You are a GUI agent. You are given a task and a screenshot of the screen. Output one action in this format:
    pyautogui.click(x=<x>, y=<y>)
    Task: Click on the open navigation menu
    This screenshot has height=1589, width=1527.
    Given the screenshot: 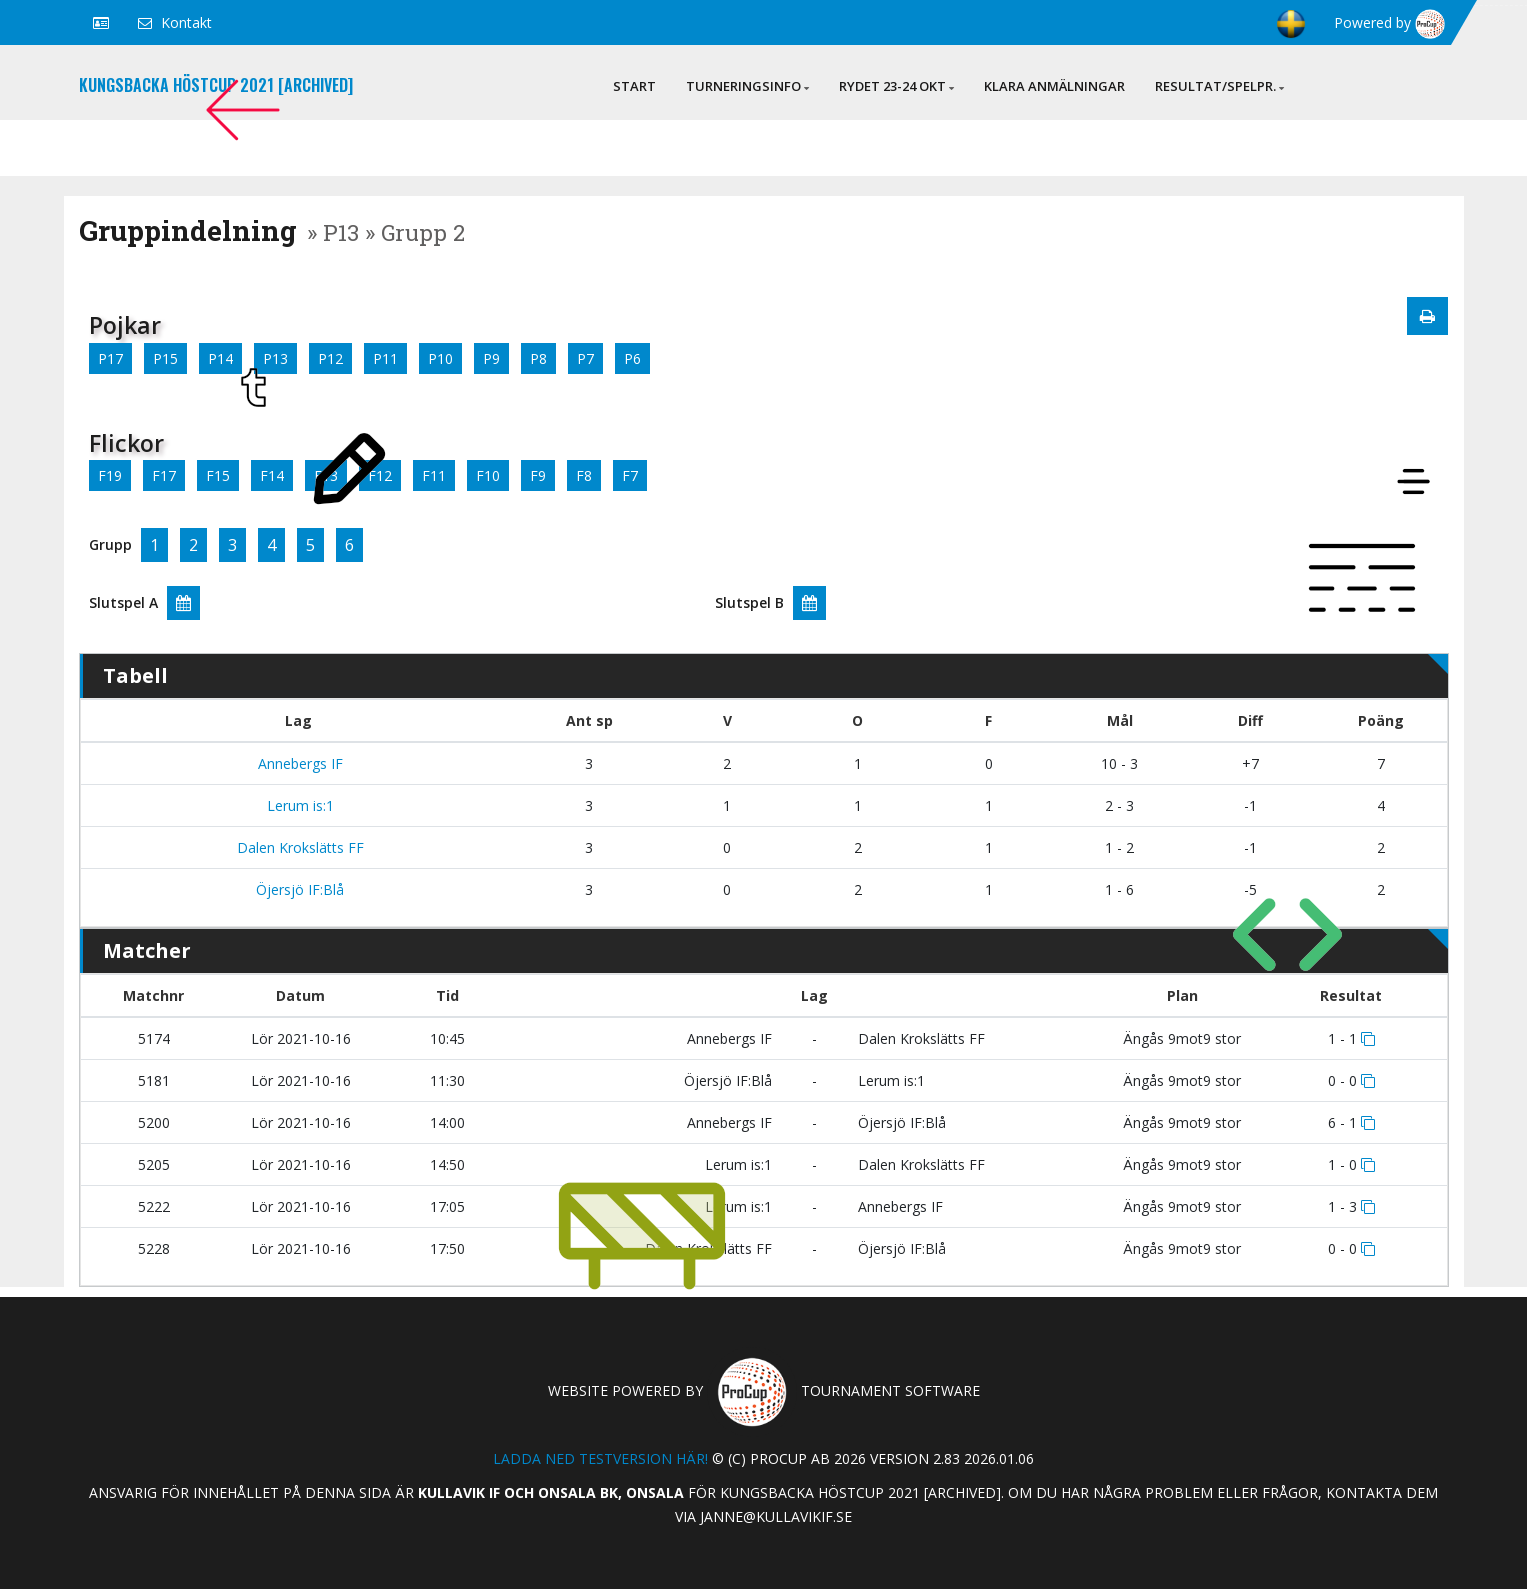 What is the action you would take?
    pyautogui.click(x=1413, y=481)
    